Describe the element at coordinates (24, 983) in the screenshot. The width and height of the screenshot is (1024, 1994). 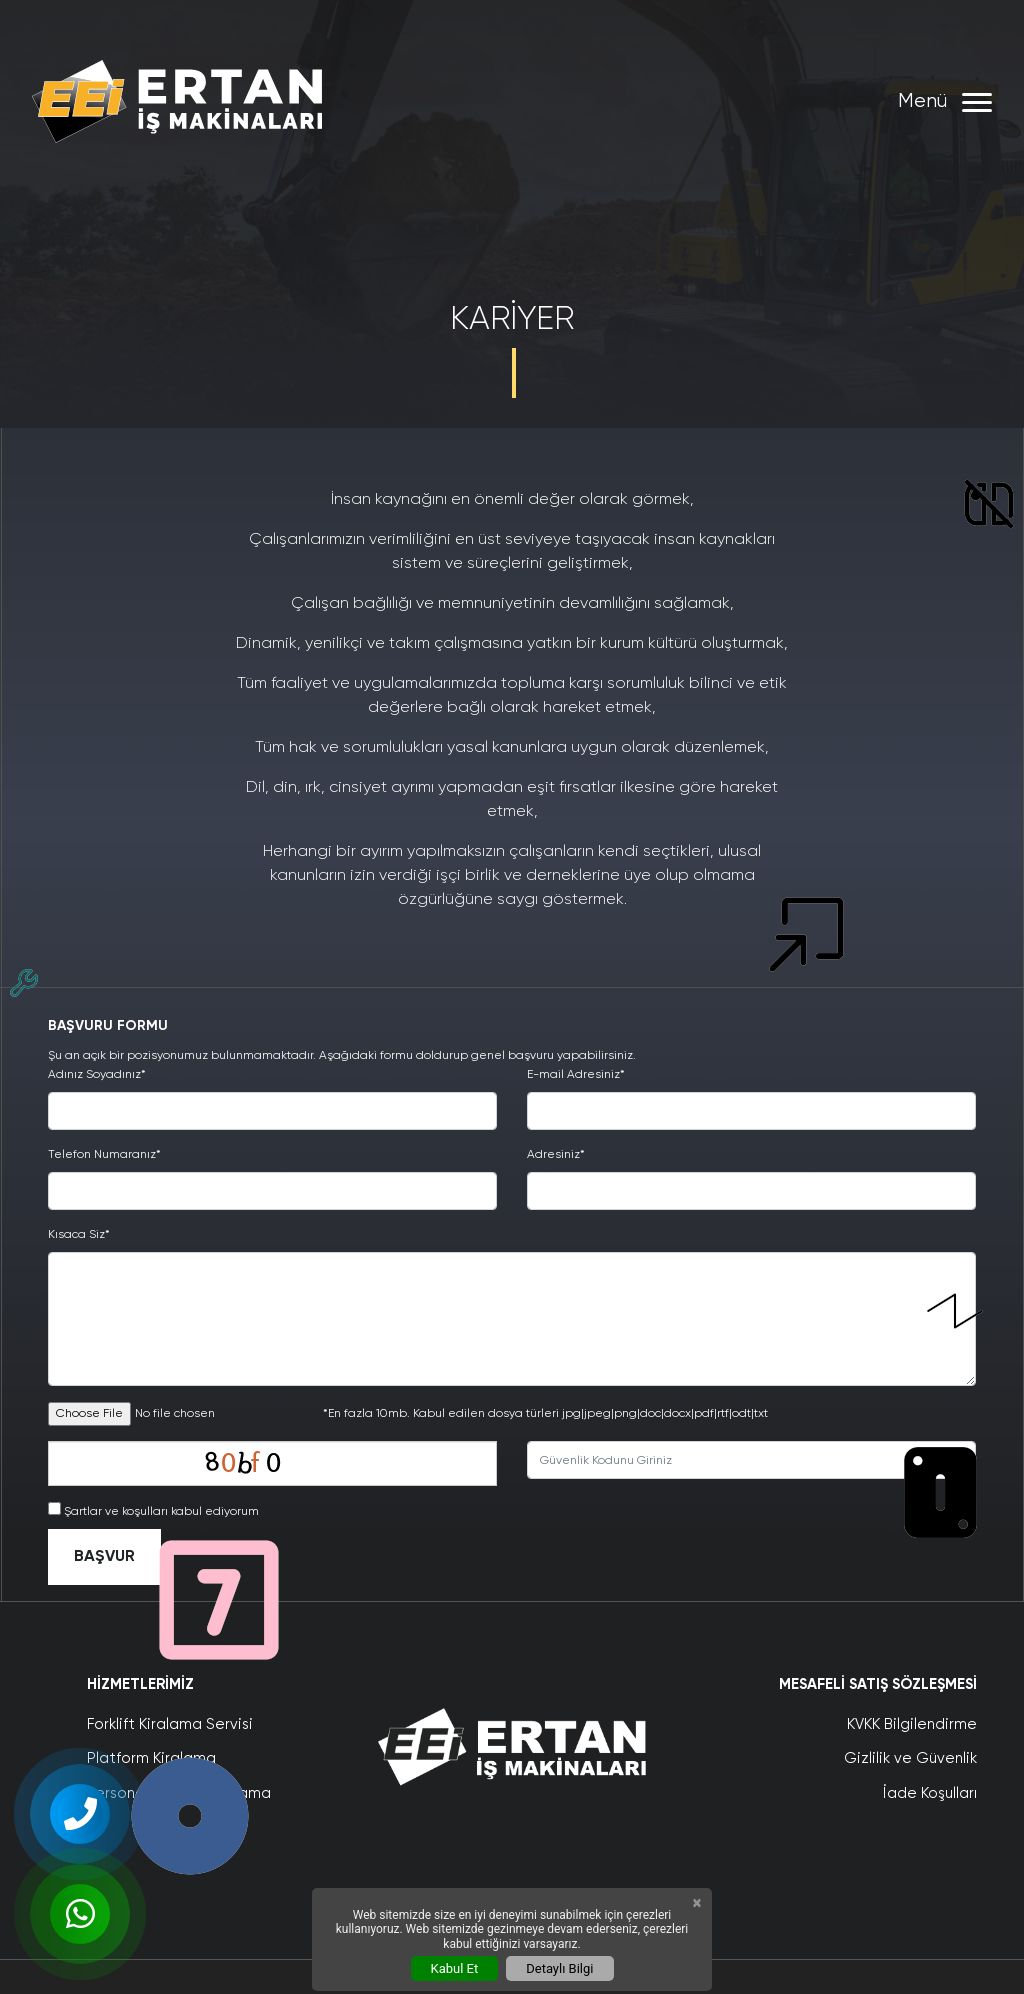
I see `access settings or configuration options` at that location.